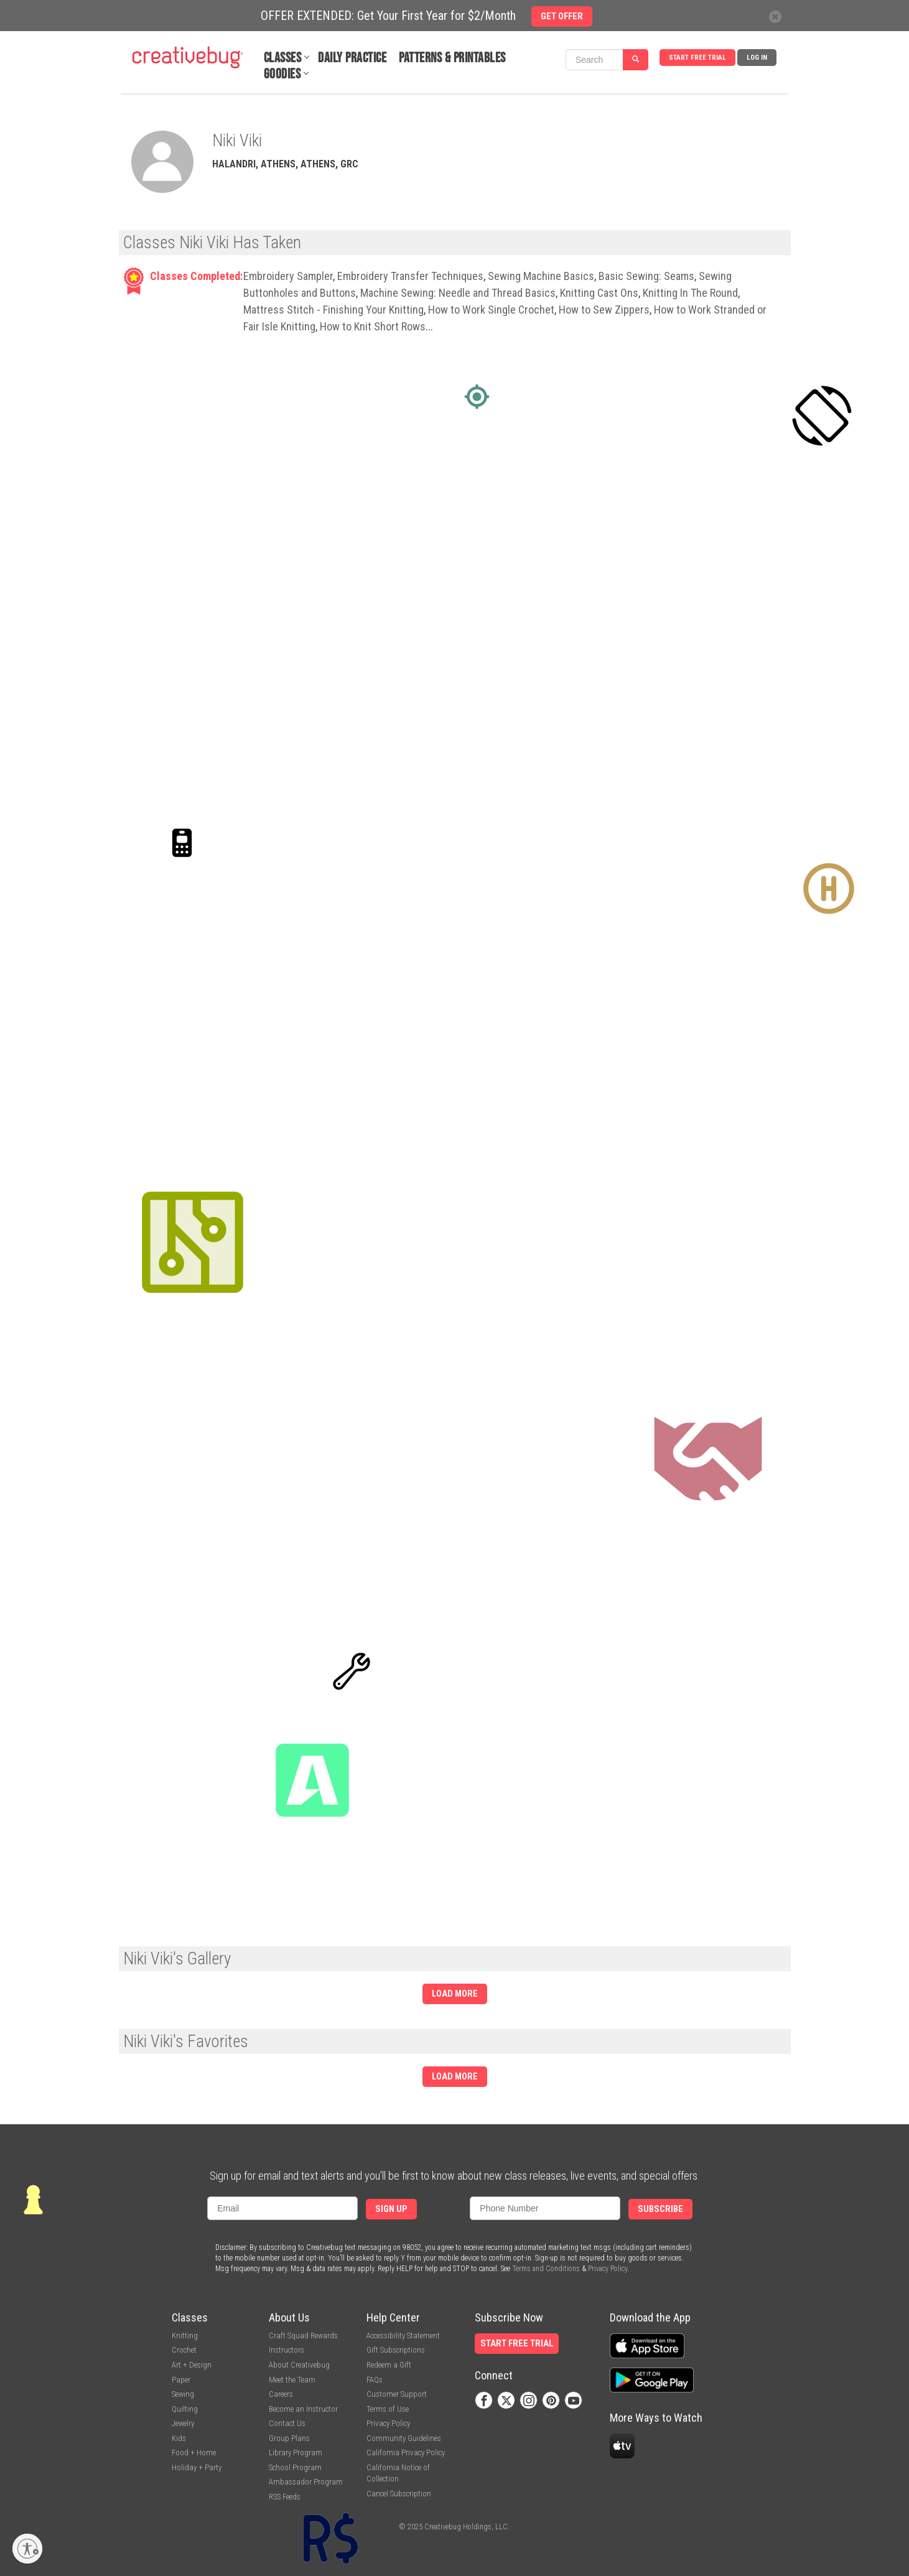 The height and width of the screenshot is (2576, 909). Describe the element at coordinates (352, 1671) in the screenshot. I see `access settings or configuration options` at that location.